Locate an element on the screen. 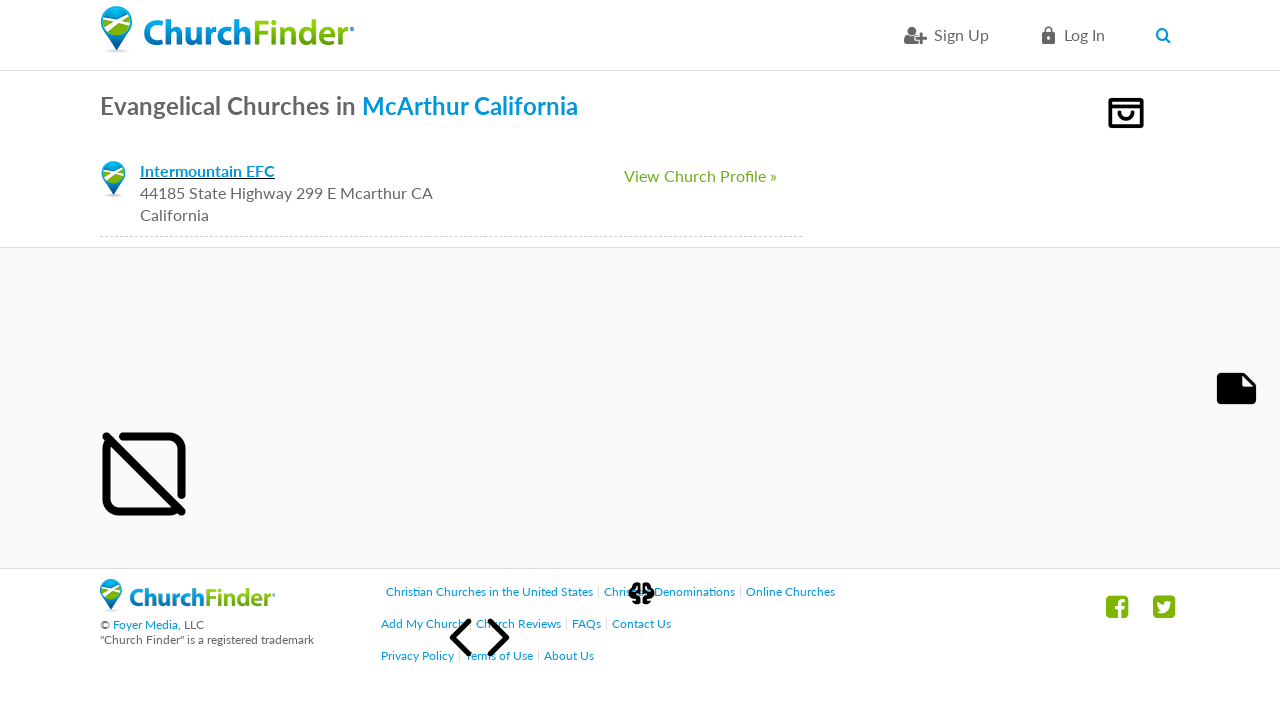 This screenshot has height=720, width=1280. access AI or machine learning features is located at coordinates (641, 593).